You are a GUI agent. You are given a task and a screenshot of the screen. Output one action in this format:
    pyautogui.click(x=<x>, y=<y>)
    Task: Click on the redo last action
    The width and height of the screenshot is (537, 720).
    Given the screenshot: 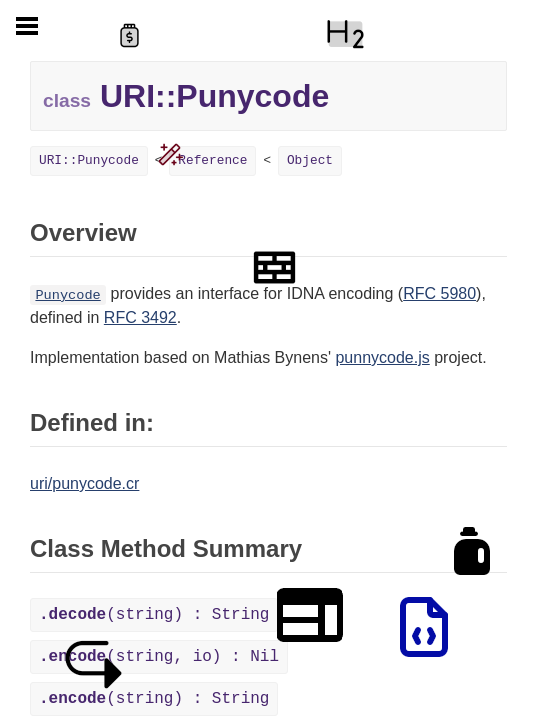 What is the action you would take?
    pyautogui.click(x=93, y=662)
    